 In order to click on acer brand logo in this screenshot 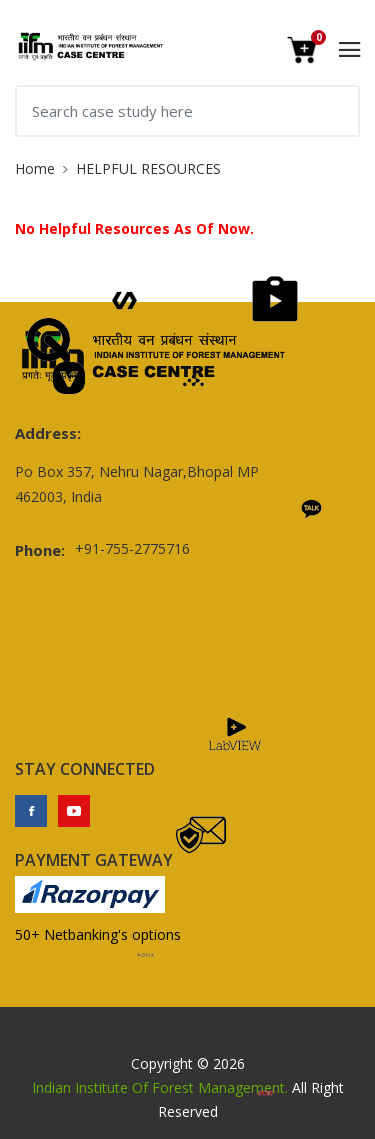, I will do `click(266, 1093)`.